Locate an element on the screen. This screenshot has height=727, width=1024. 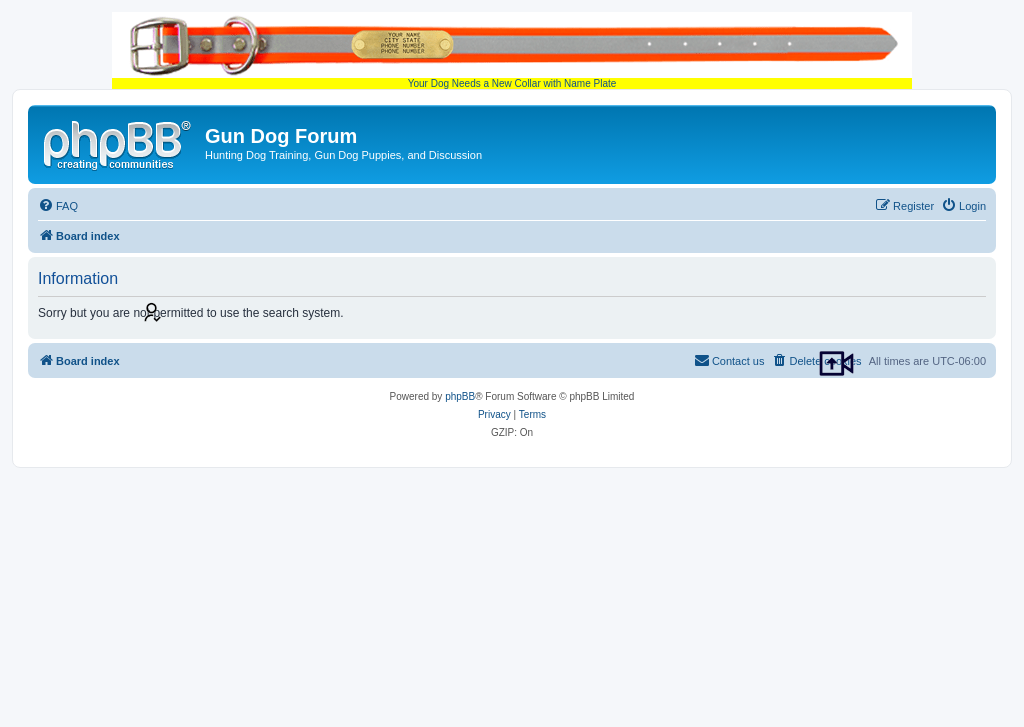
upload a video file is located at coordinates (836, 363).